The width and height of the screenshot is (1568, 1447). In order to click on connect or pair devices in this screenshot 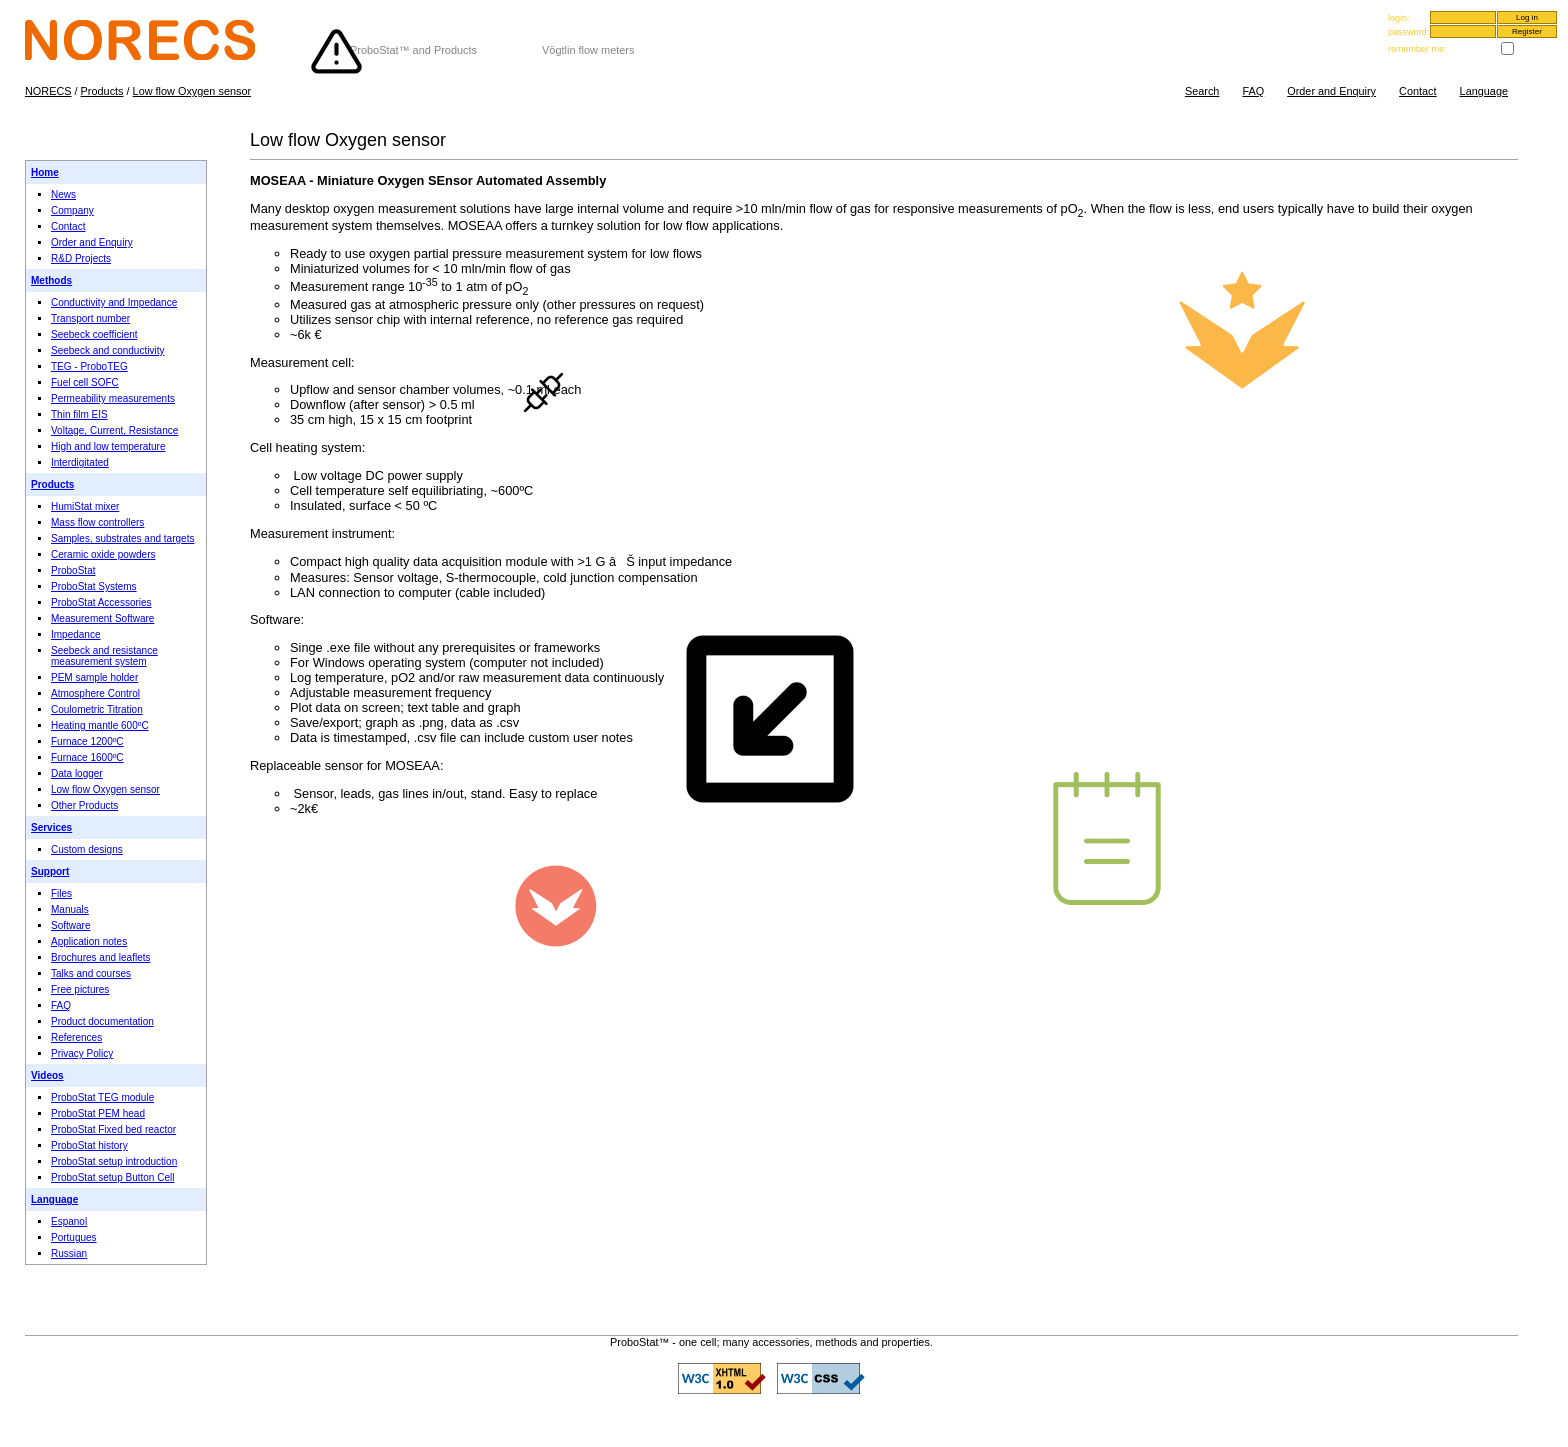, I will do `click(543, 392)`.